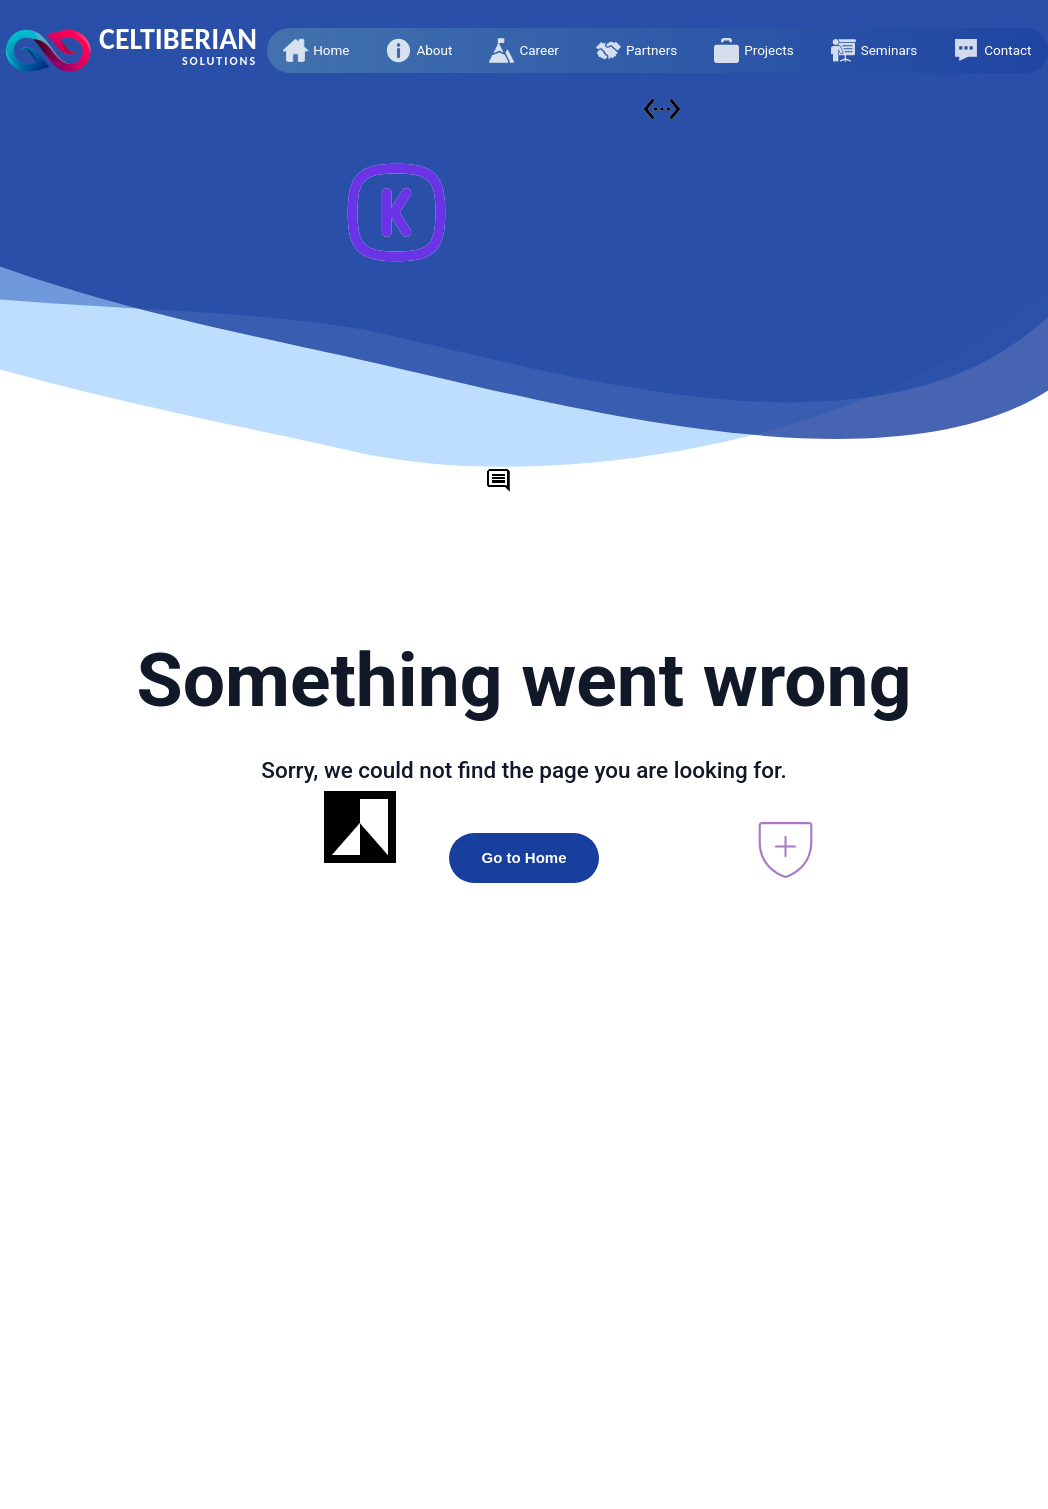  Describe the element at coordinates (498, 480) in the screenshot. I see `leave a comment` at that location.